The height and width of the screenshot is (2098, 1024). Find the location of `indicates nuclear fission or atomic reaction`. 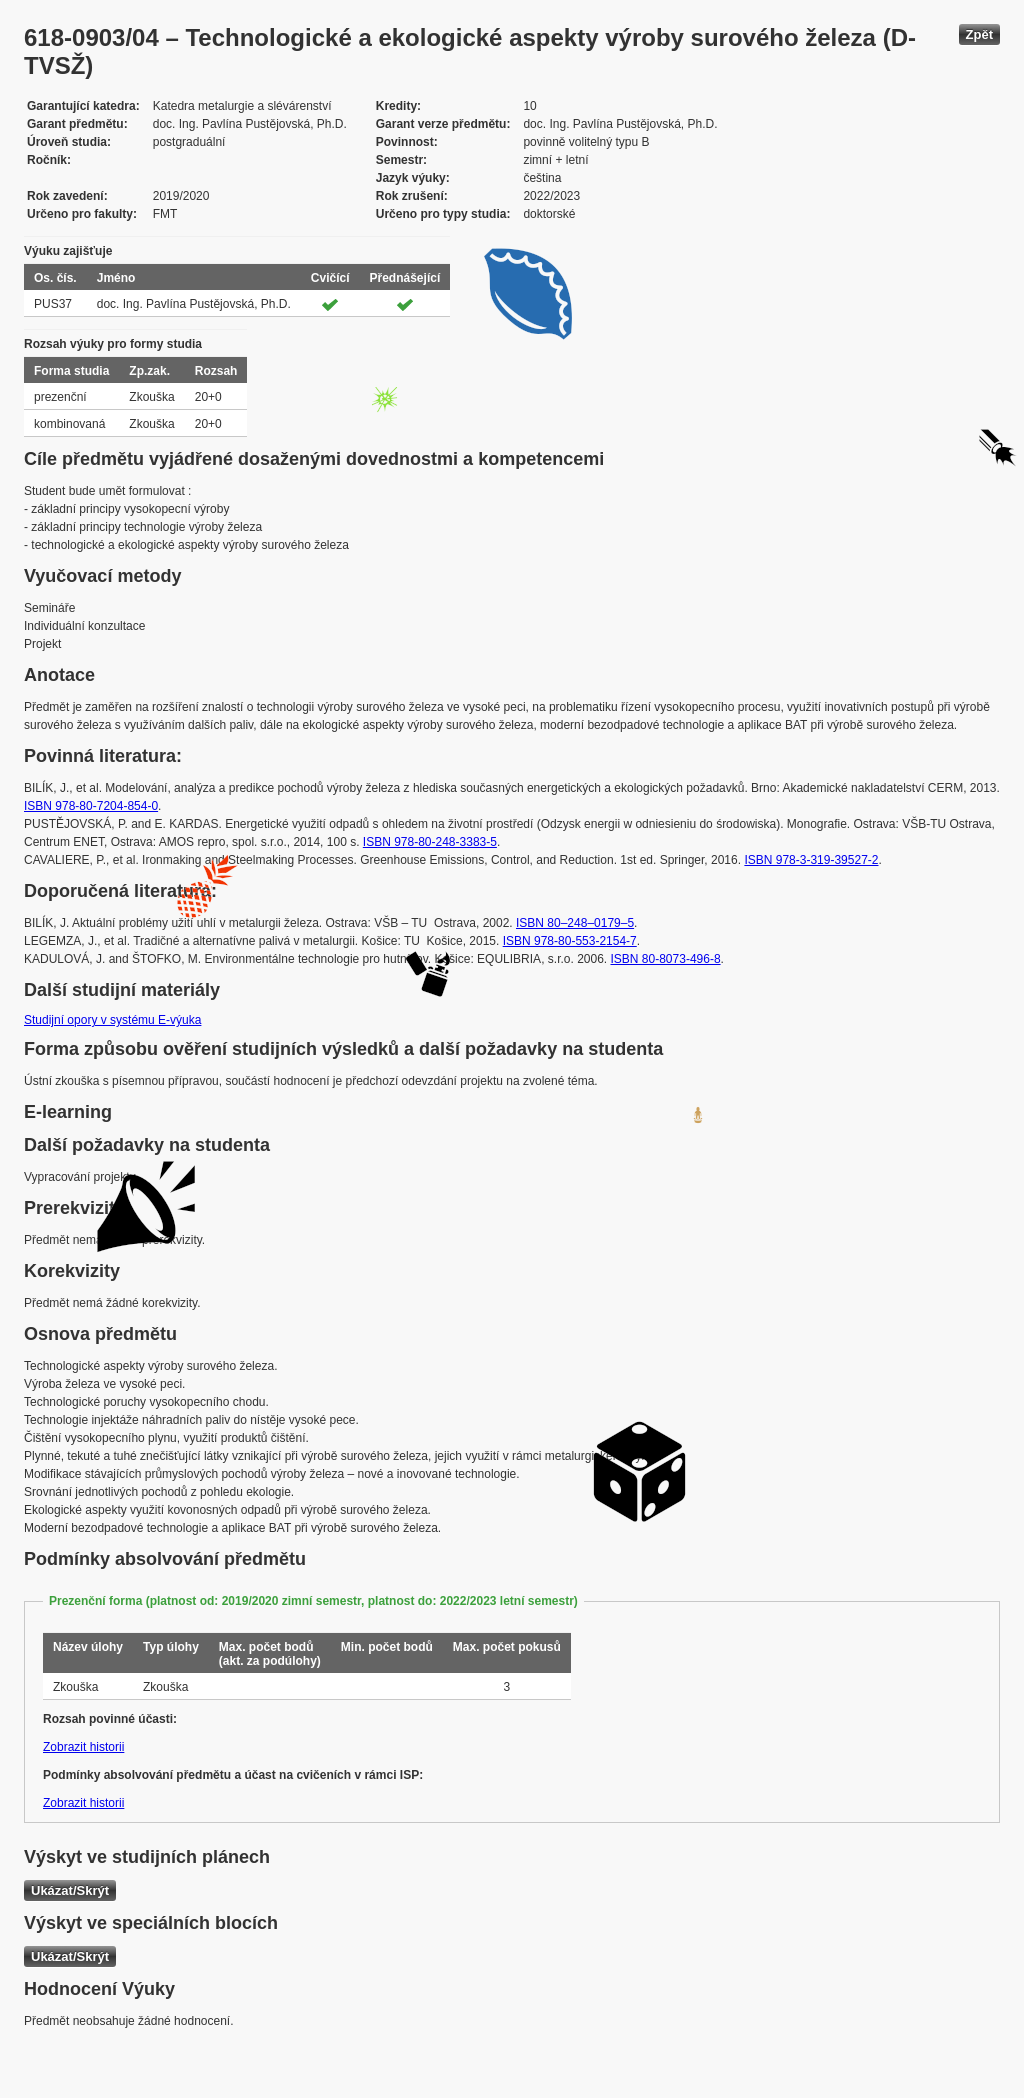

indicates nuclear fission or atomic reaction is located at coordinates (384, 399).